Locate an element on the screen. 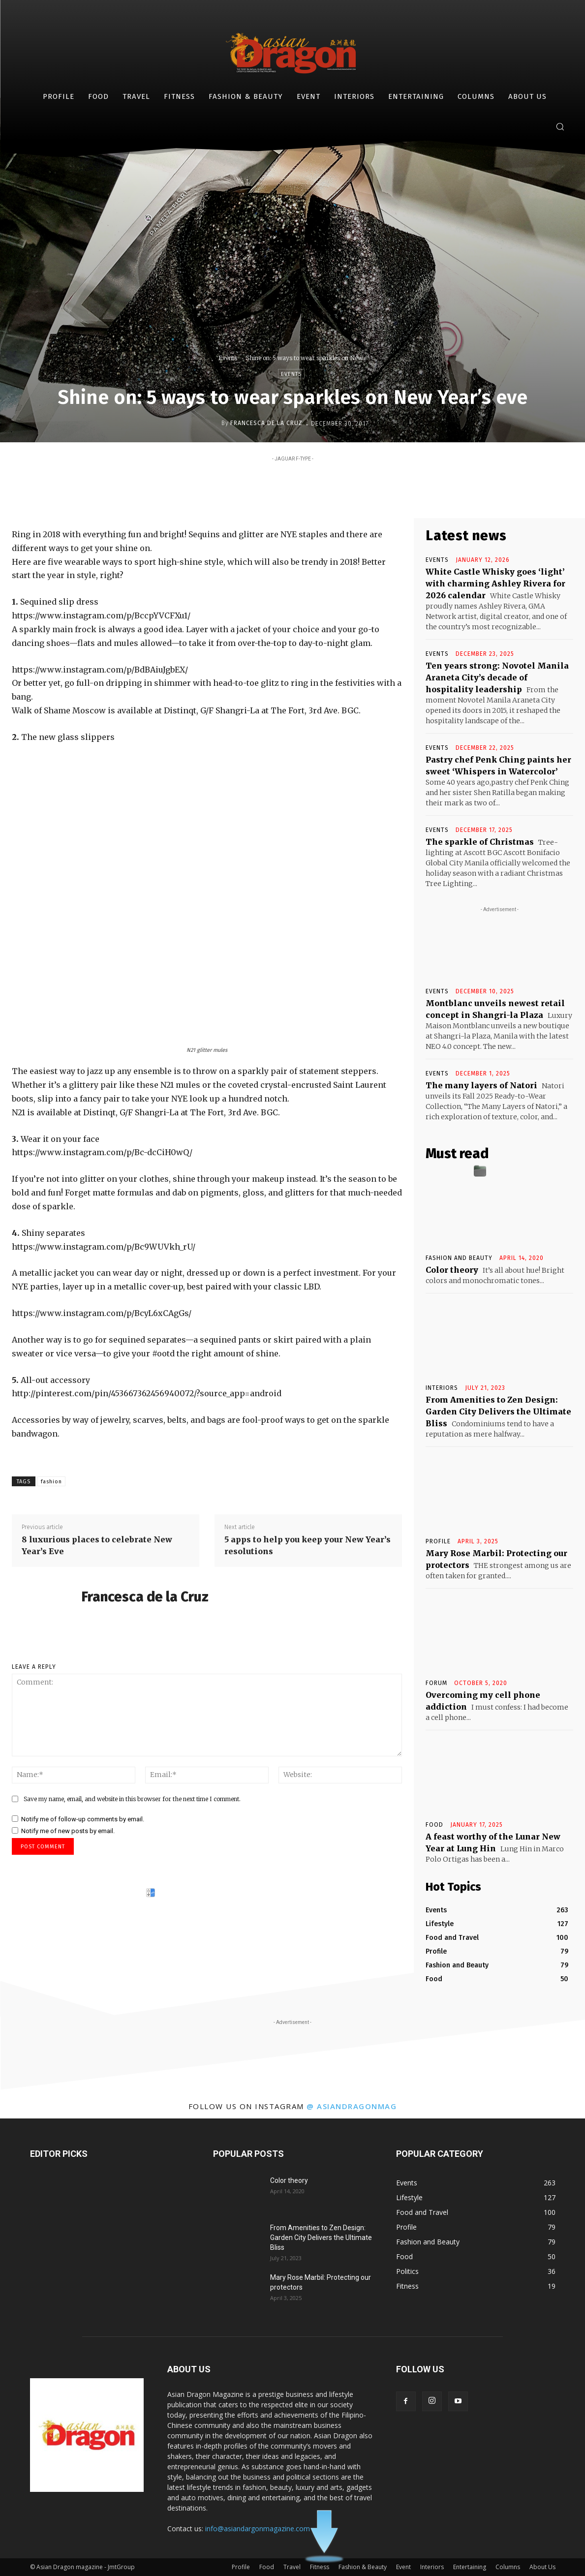 This screenshot has width=585, height=2576. indicates an open or currently accessed folder is located at coordinates (480, 1170).